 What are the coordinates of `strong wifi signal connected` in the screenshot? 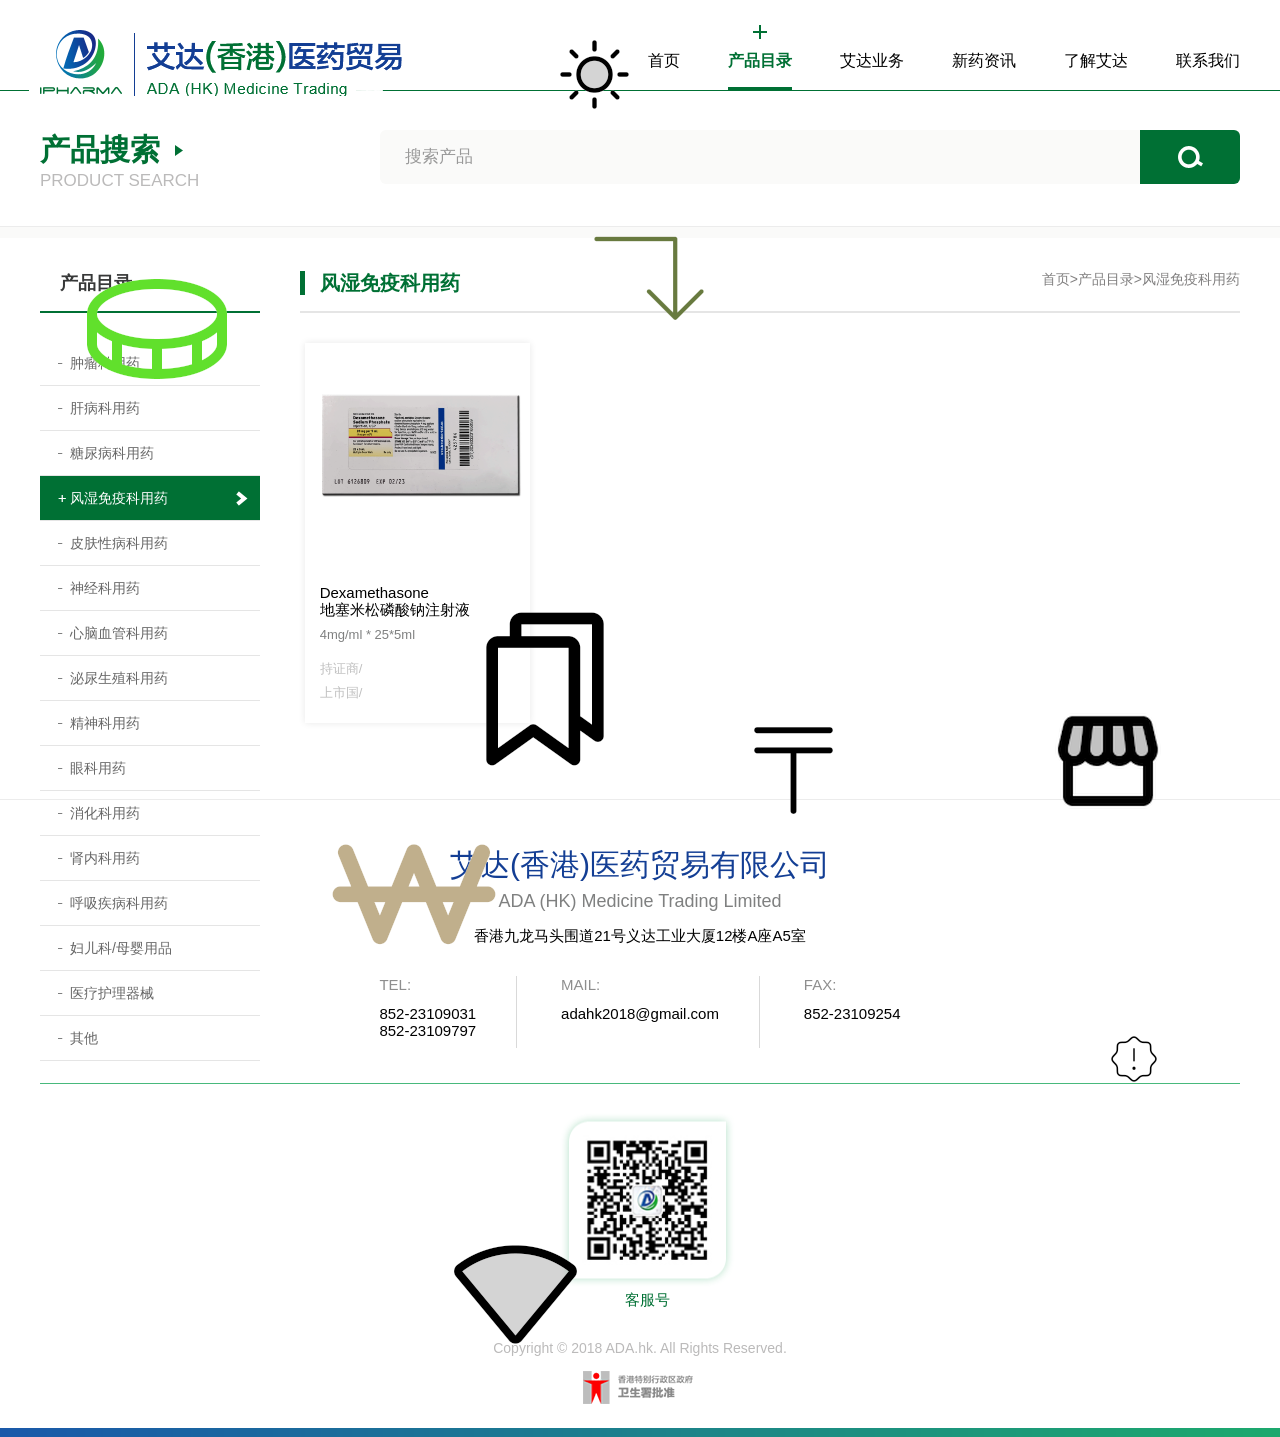 It's located at (515, 1294).